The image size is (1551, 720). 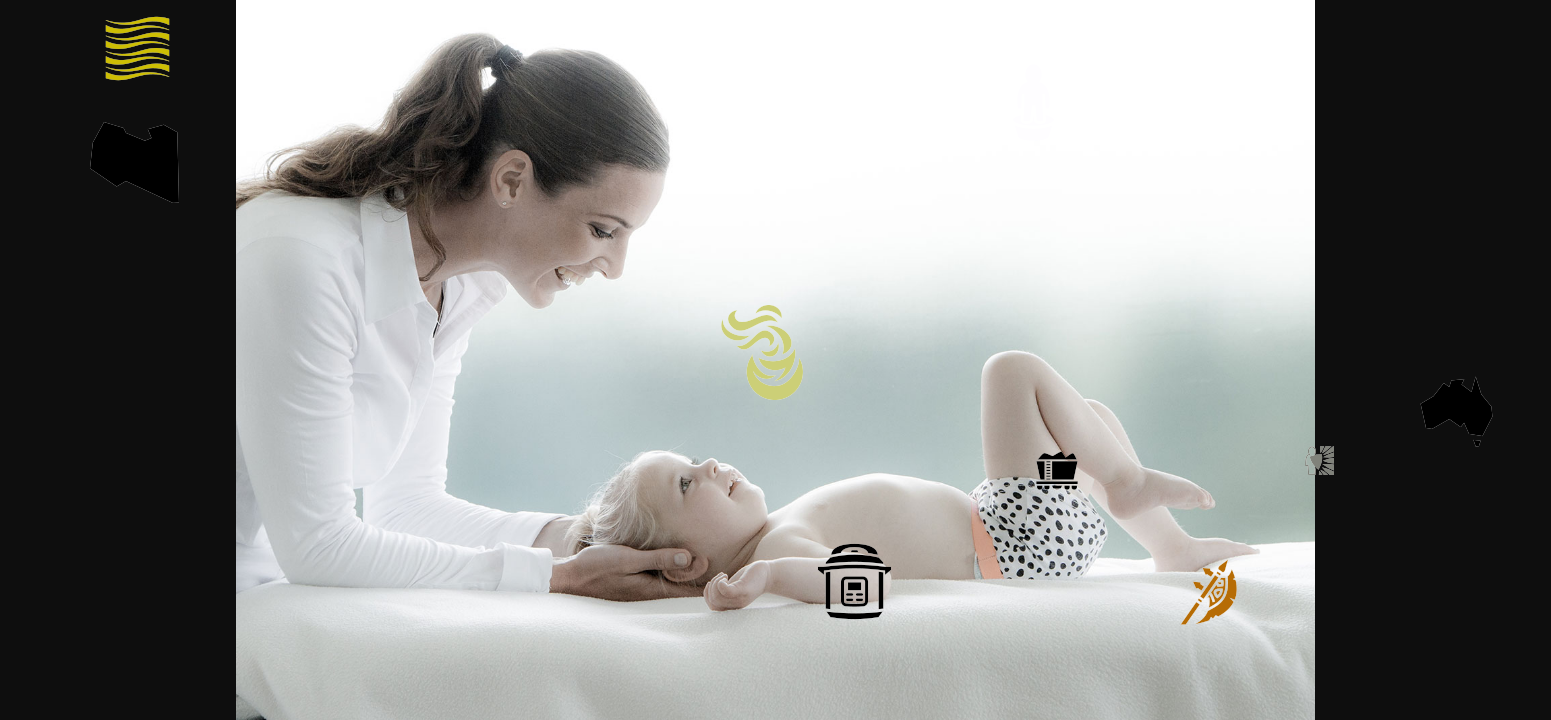 What do you see at coordinates (854, 581) in the screenshot?
I see `access pressure cooker recipes or settings` at bounding box center [854, 581].